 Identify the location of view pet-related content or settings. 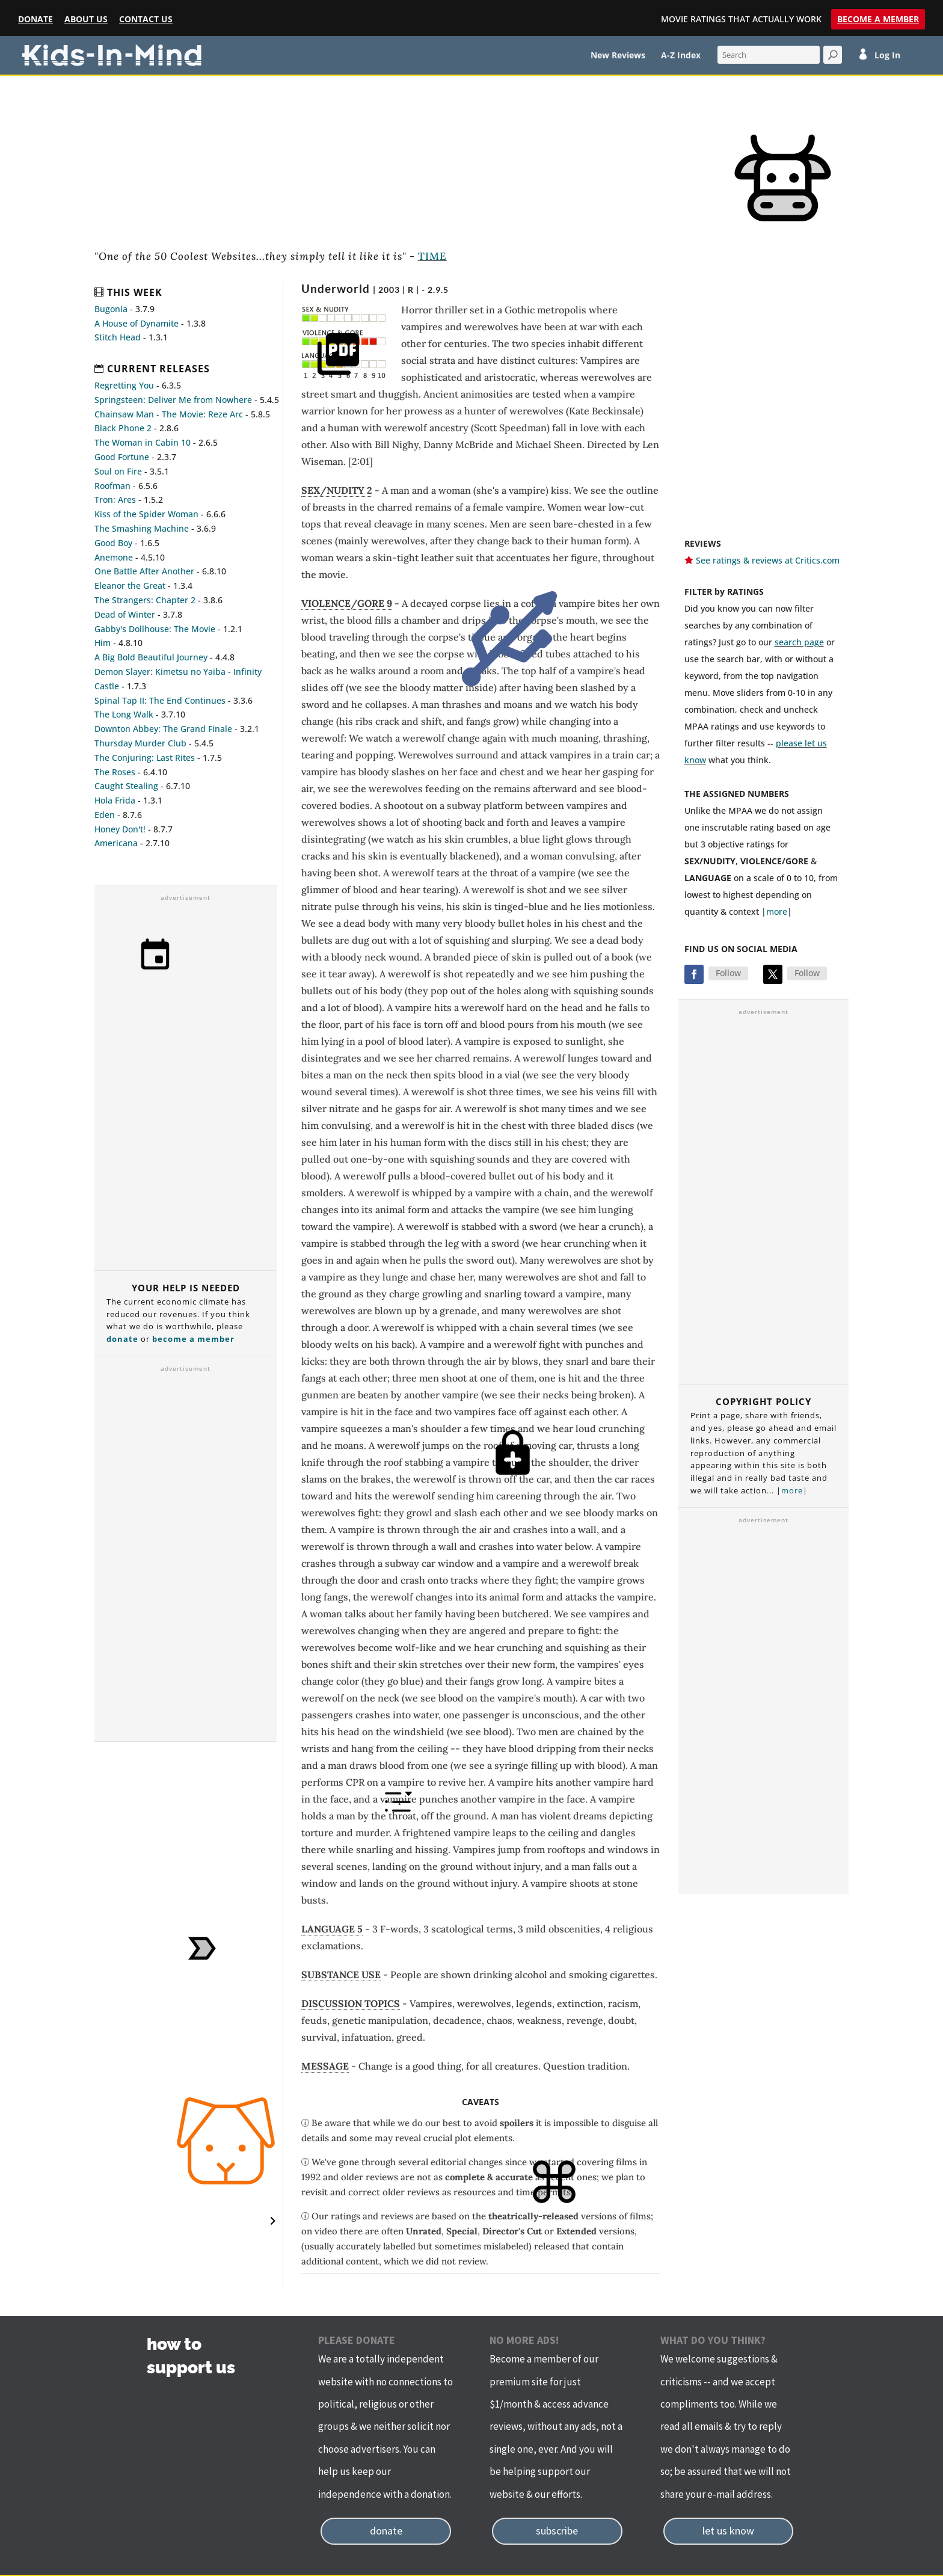
(226, 2142).